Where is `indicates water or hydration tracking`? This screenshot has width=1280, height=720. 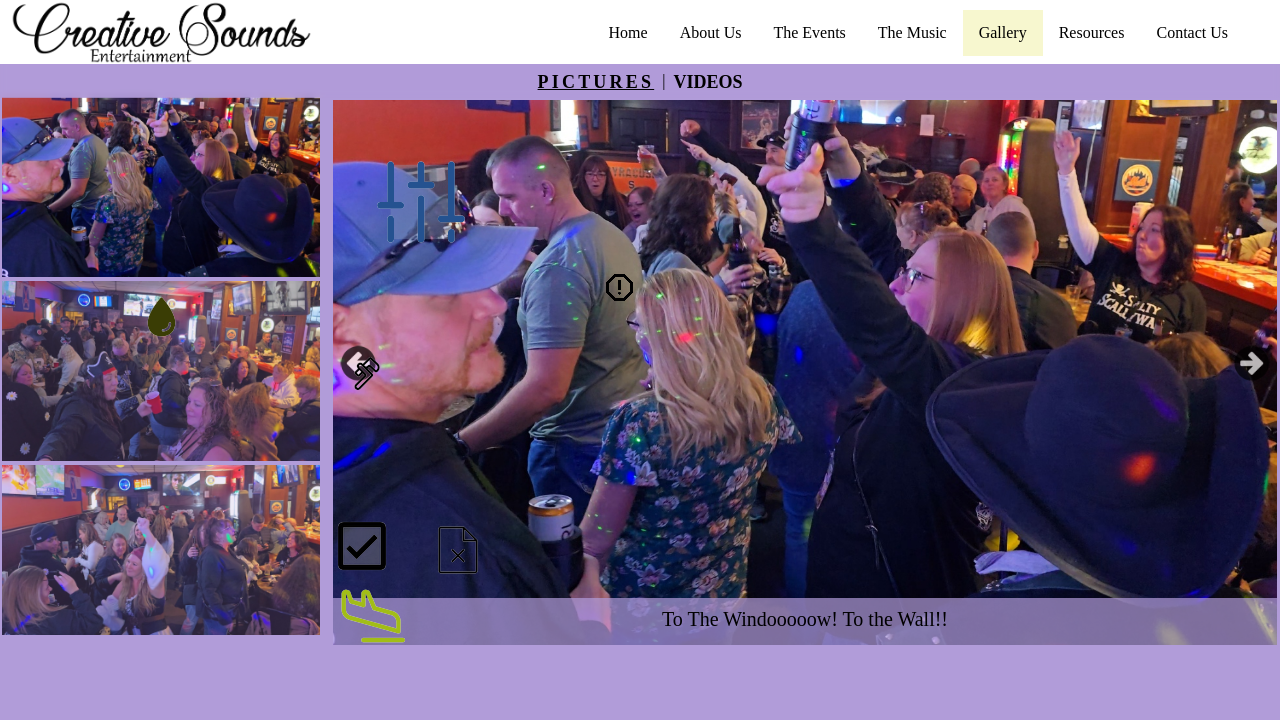
indicates water or hydration tracking is located at coordinates (161, 316).